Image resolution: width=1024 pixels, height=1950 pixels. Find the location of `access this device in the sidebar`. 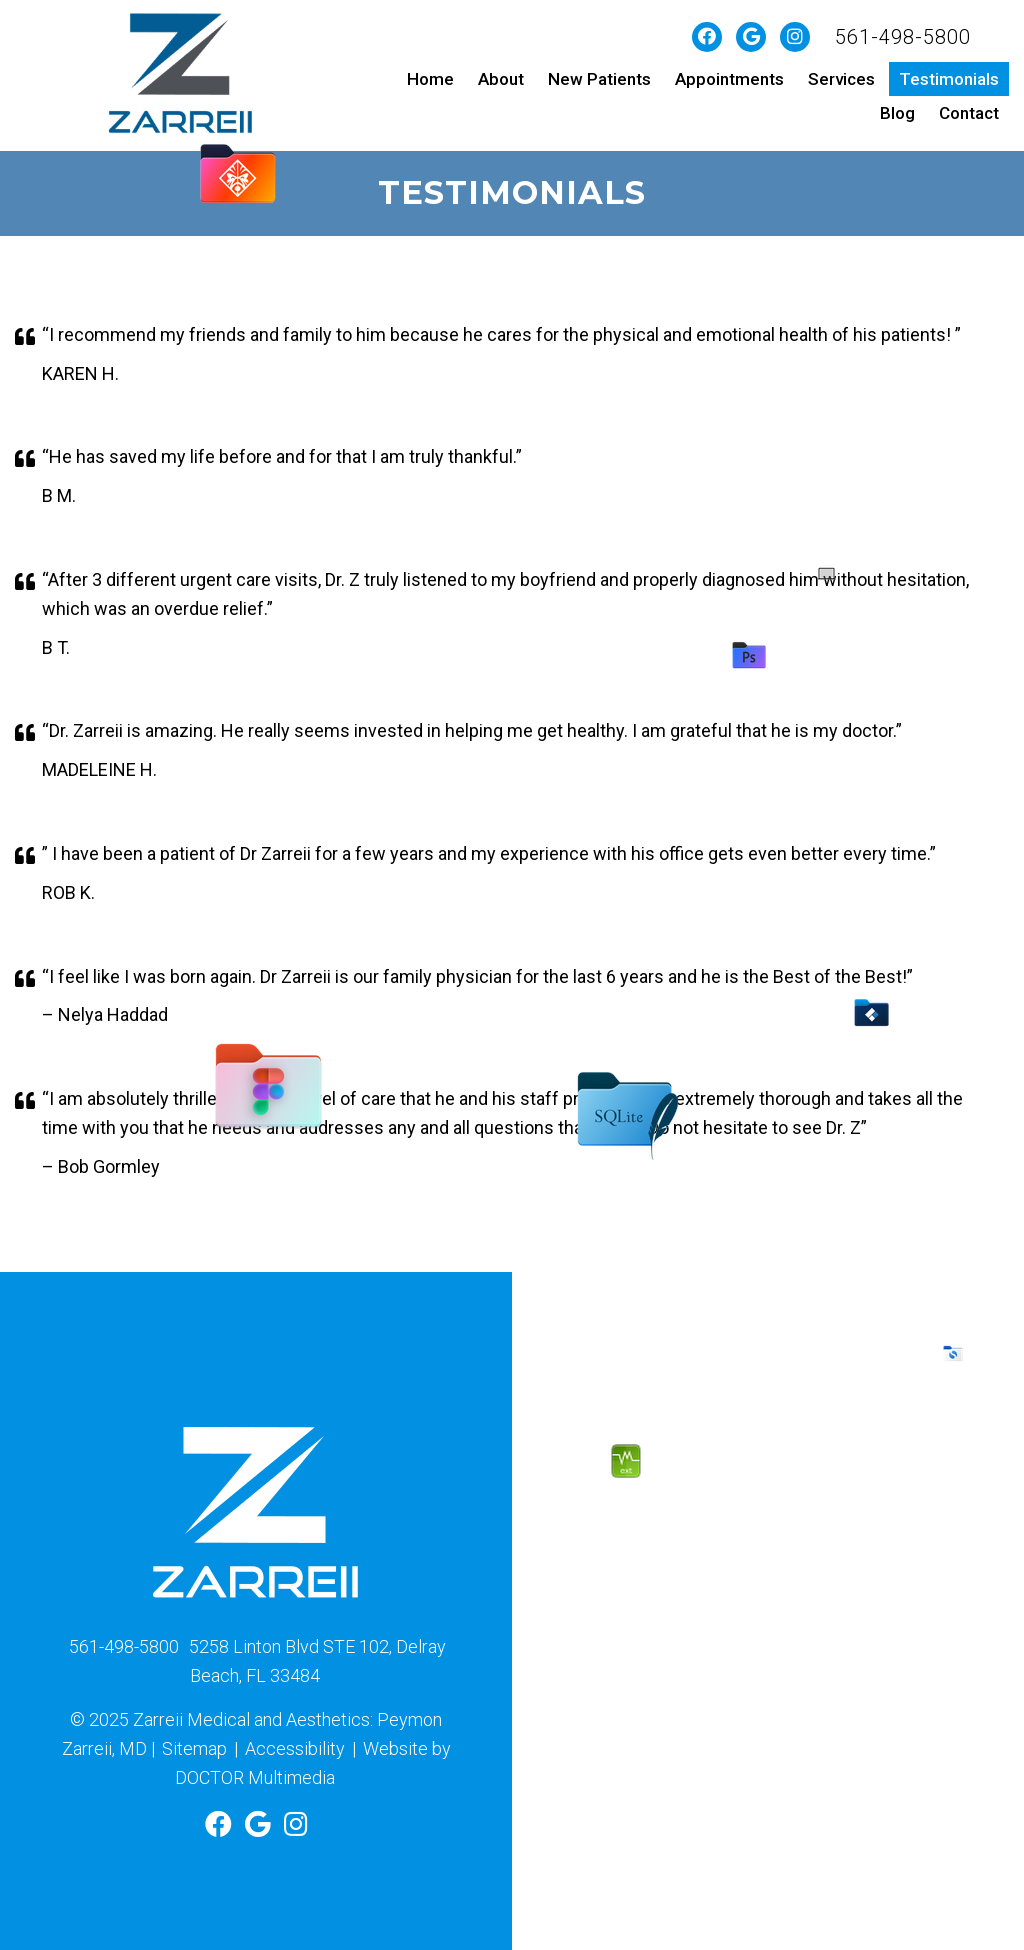

access this device in the sidebar is located at coordinates (826, 573).